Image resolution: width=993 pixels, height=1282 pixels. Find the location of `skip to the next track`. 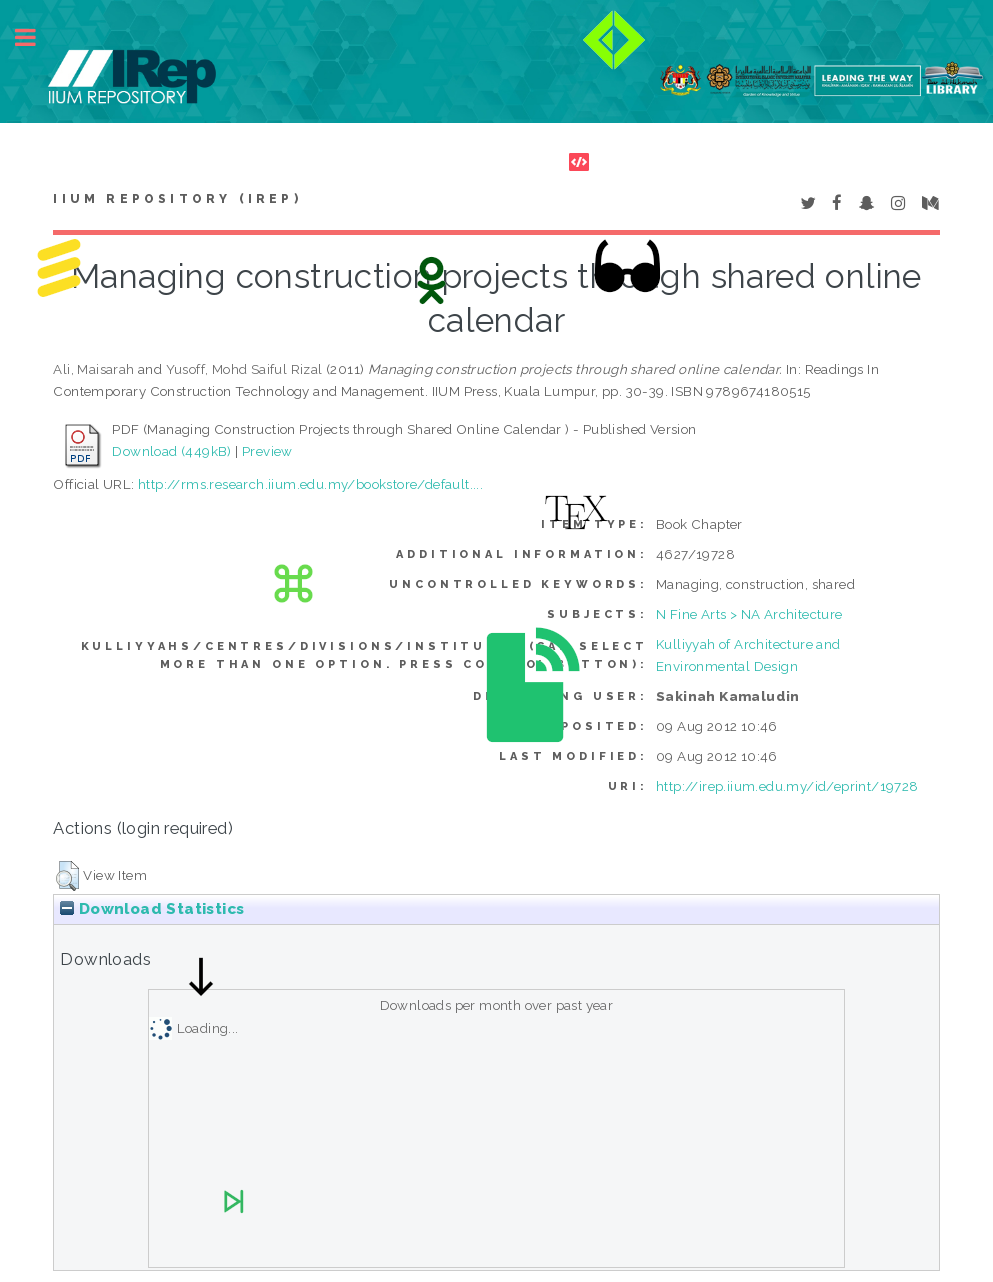

skip to the next track is located at coordinates (234, 1201).